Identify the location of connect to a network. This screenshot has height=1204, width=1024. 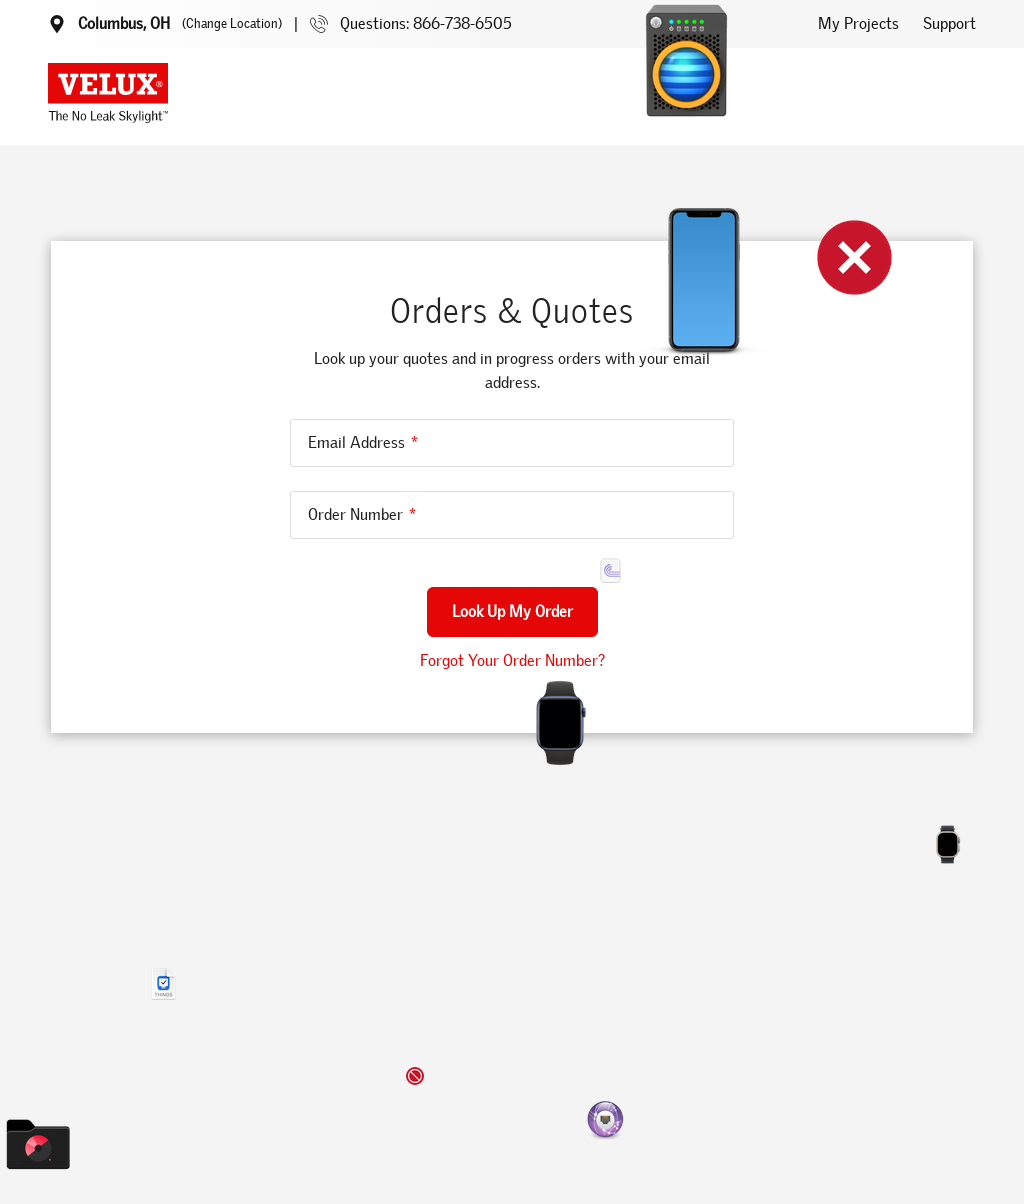
(605, 1121).